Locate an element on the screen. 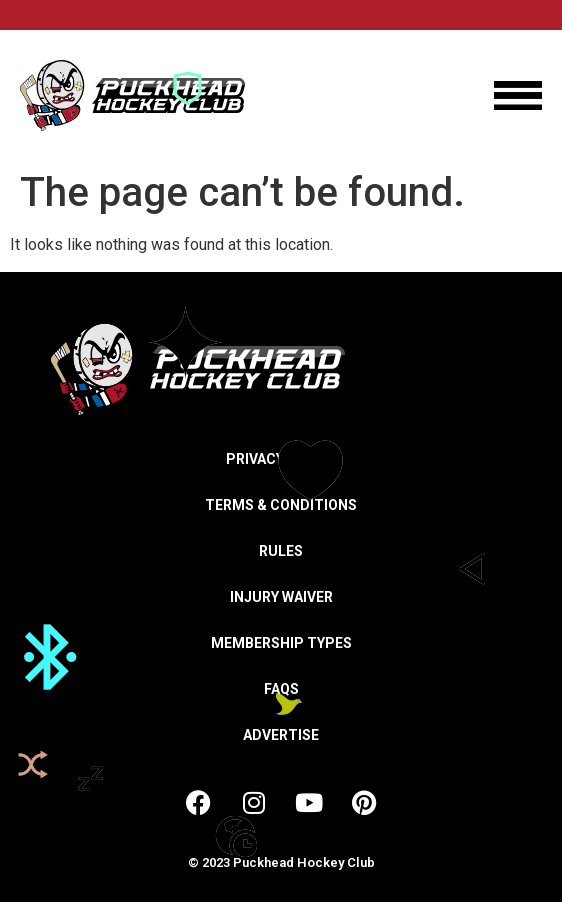  connect to a bluetooth device is located at coordinates (47, 657).